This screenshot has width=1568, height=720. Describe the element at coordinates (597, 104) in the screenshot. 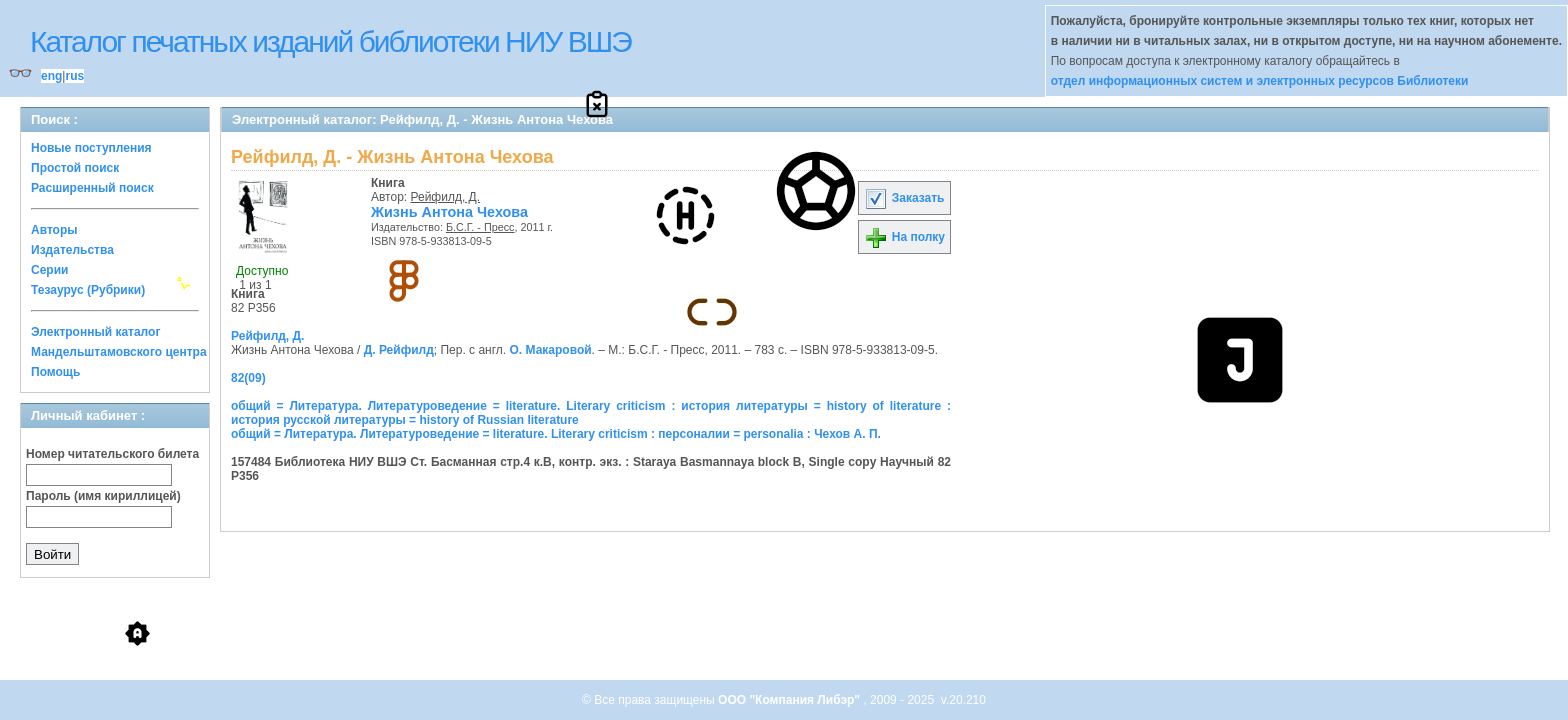

I see `clear clipboard contents` at that location.